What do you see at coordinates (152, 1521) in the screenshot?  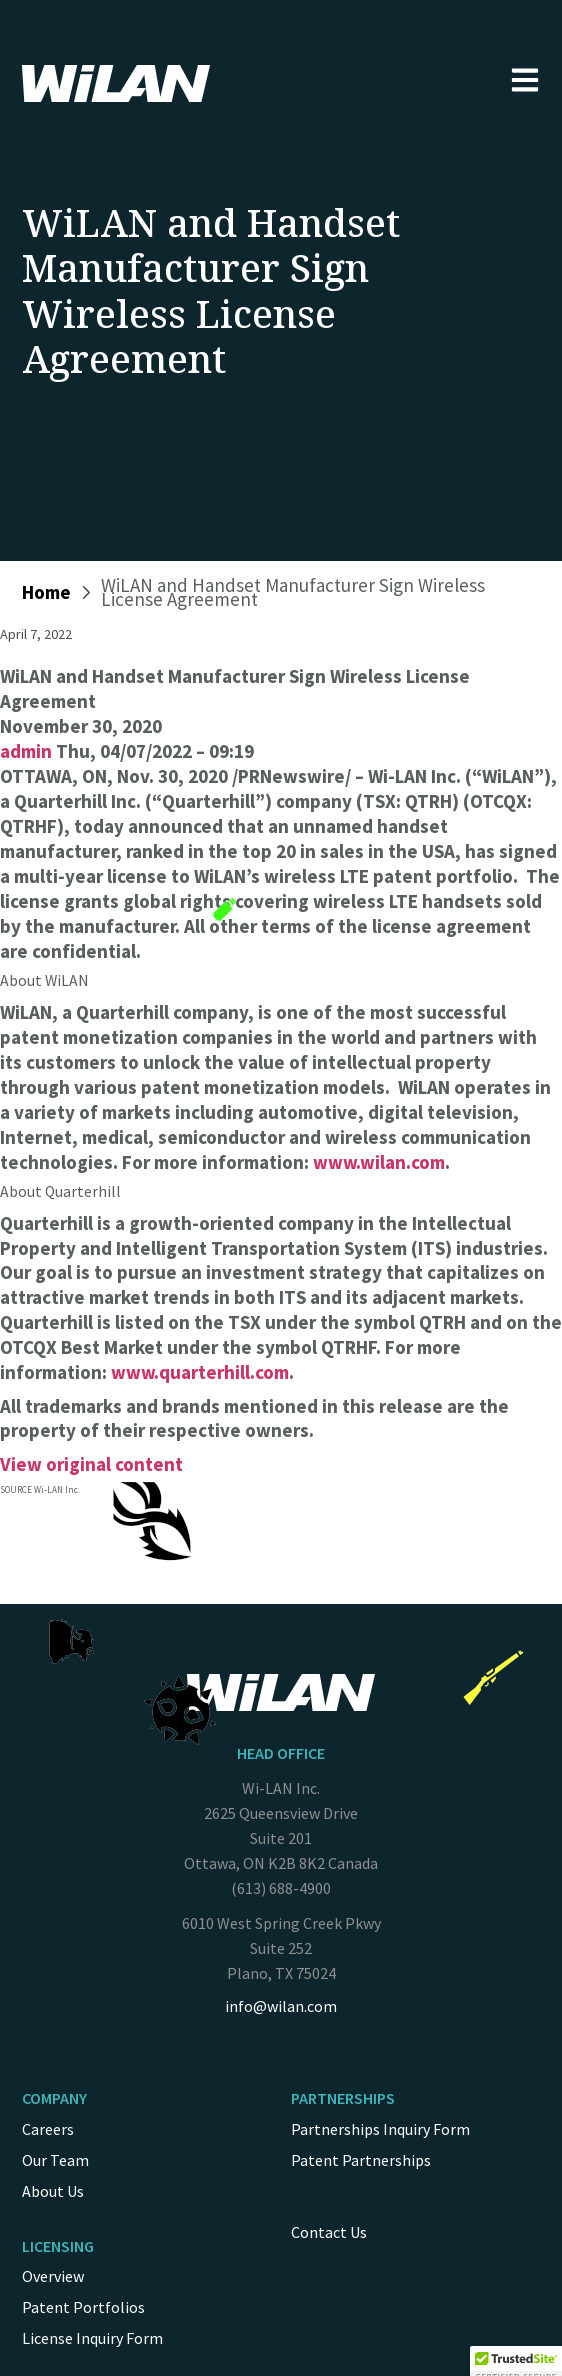 I see `indicates a claw attack or slash ability` at bounding box center [152, 1521].